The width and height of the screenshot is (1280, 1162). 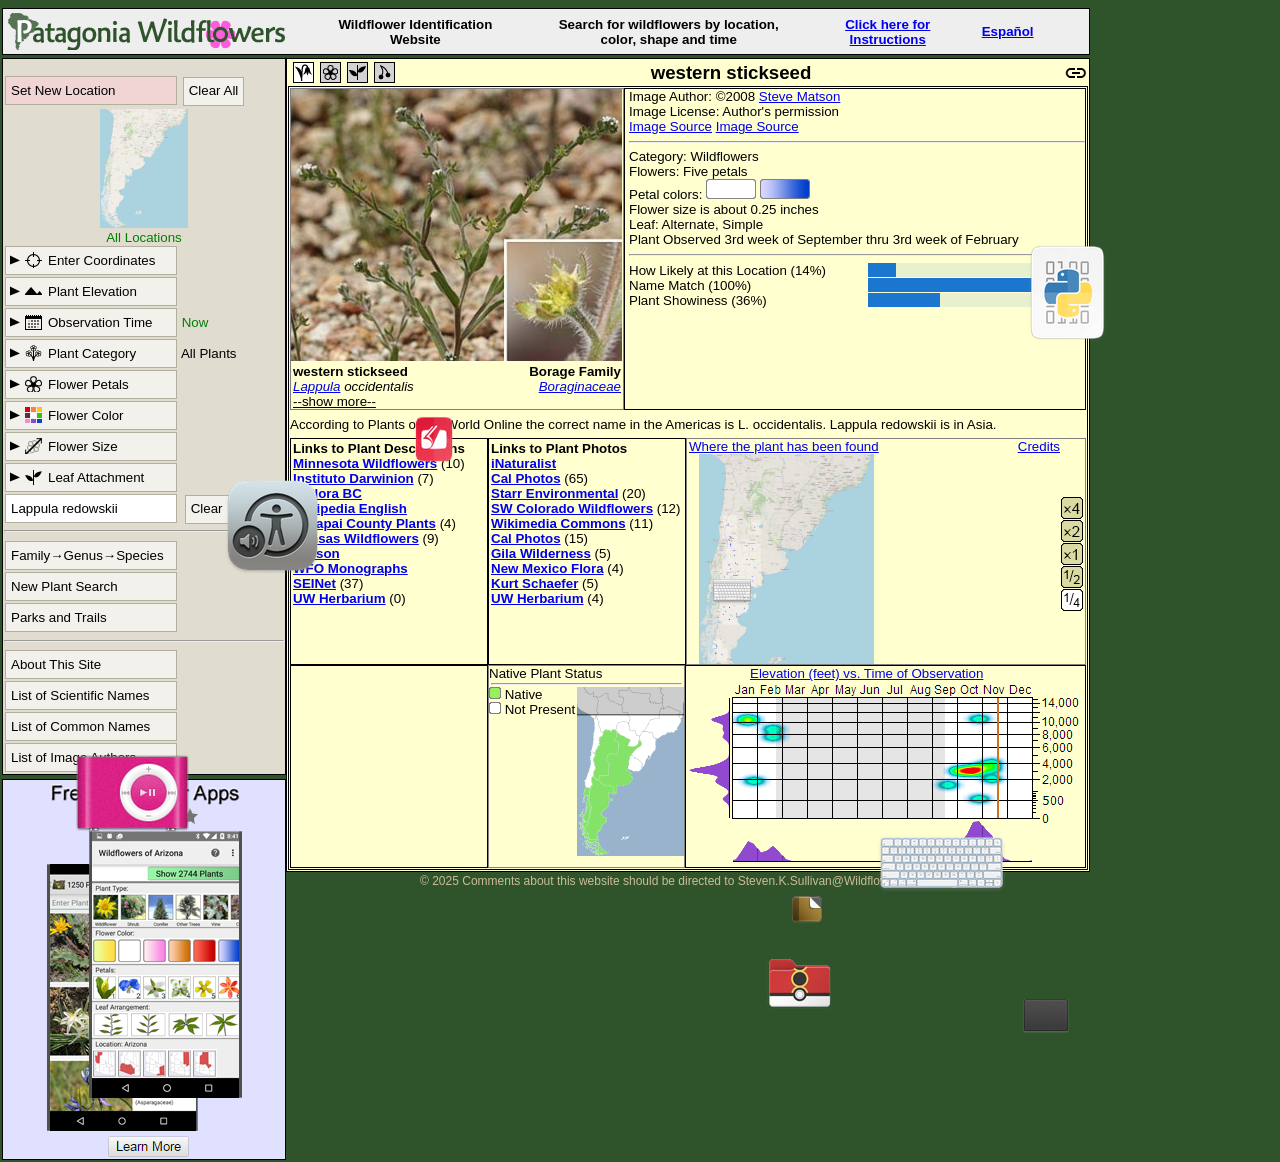 What do you see at coordinates (434, 439) in the screenshot?
I see `postscript document file type indicator` at bounding box center [434, 439].